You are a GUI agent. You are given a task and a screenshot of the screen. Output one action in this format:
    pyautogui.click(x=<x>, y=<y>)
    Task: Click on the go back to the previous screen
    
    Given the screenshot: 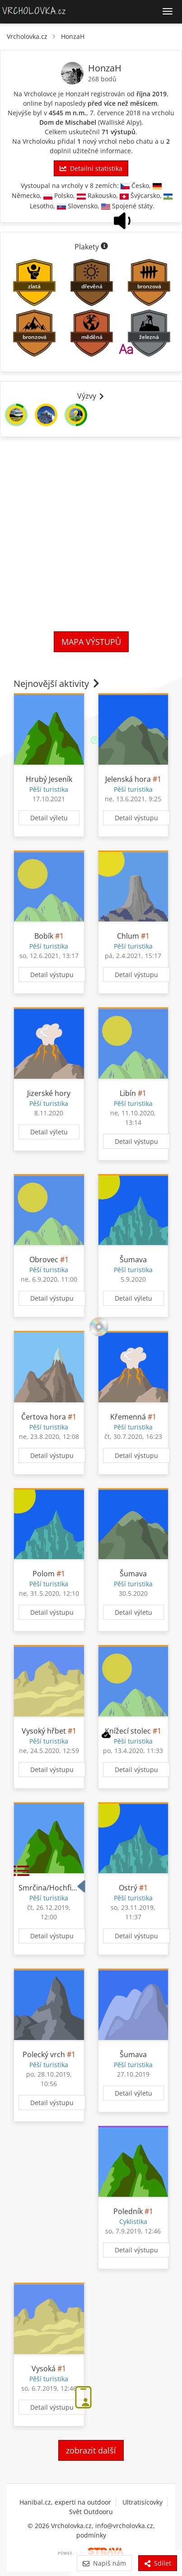 What is the action you would take?
    pyautogui.click(x=81, y=1886)
    